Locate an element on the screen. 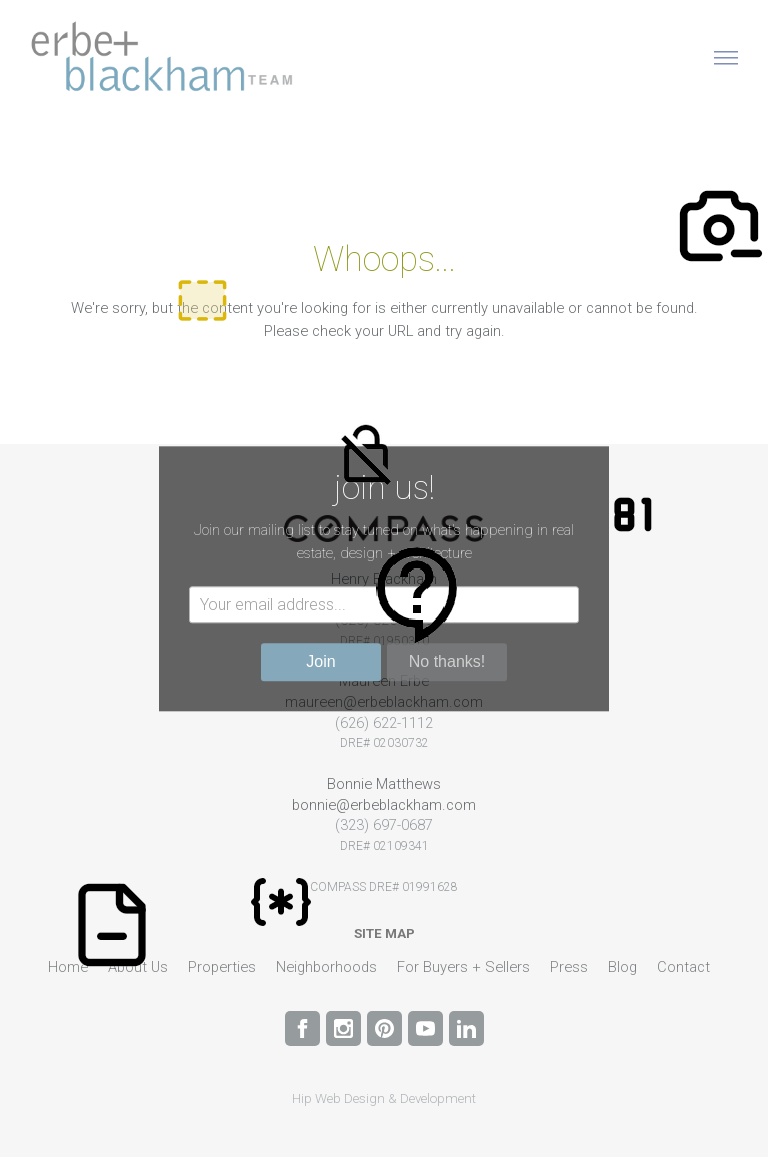 Image resolution: width=768 pixels, height=1157 pixels. remove a photo from selection is located at coordinates (719, 226).